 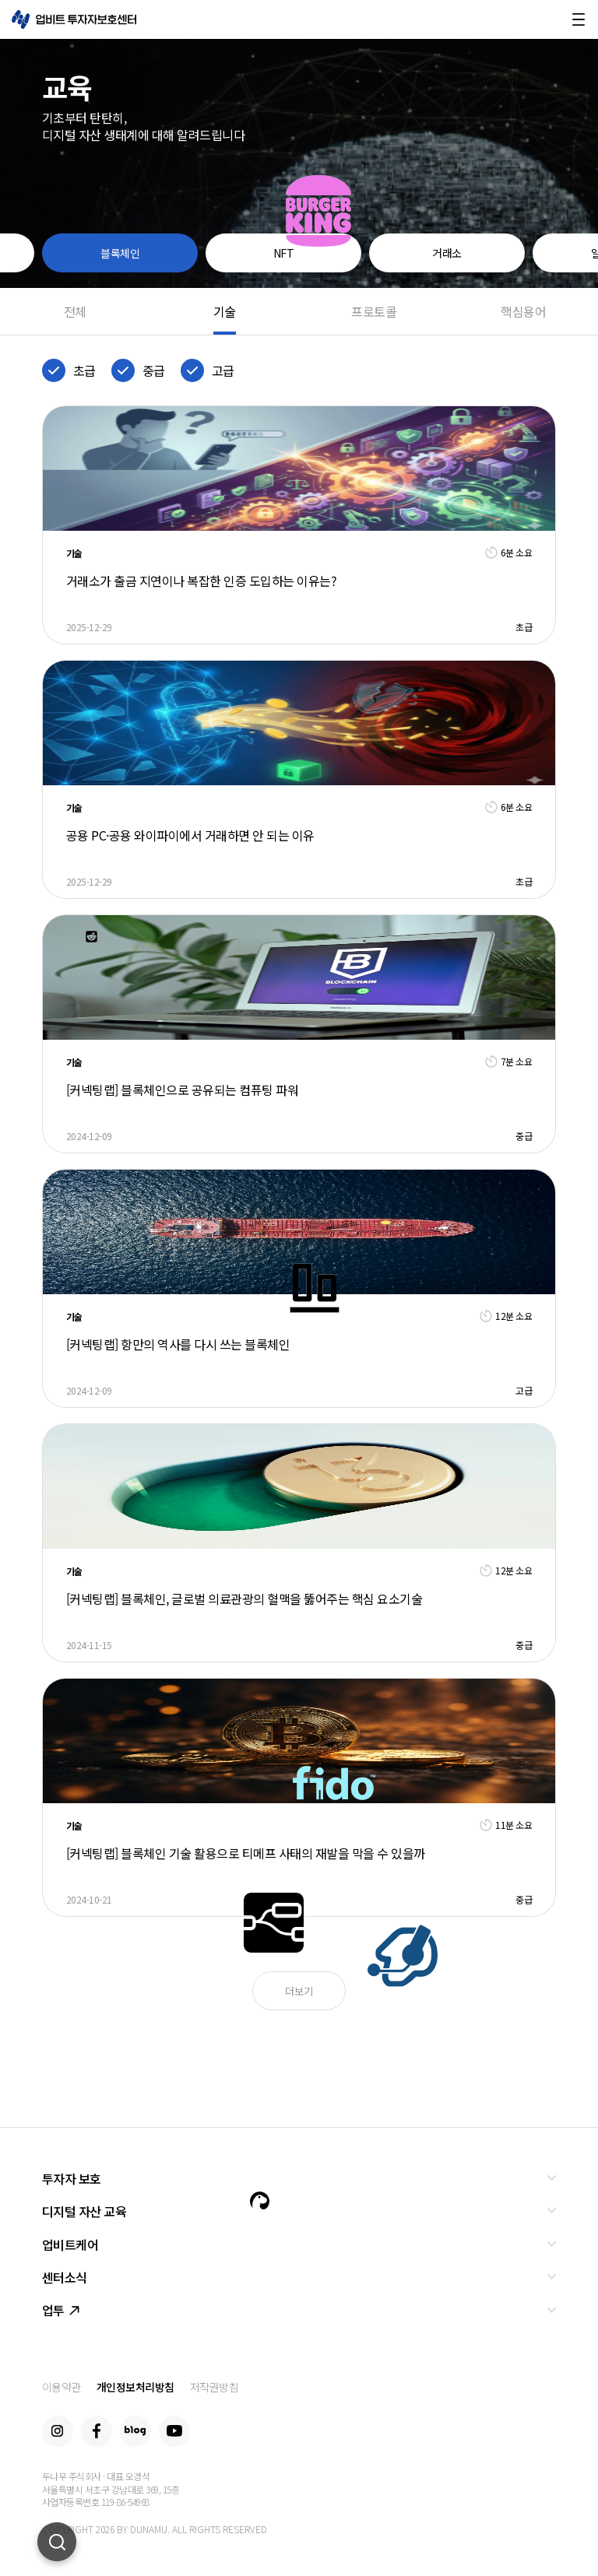 I want to click on open reddit app, so click(x=91, y=936).